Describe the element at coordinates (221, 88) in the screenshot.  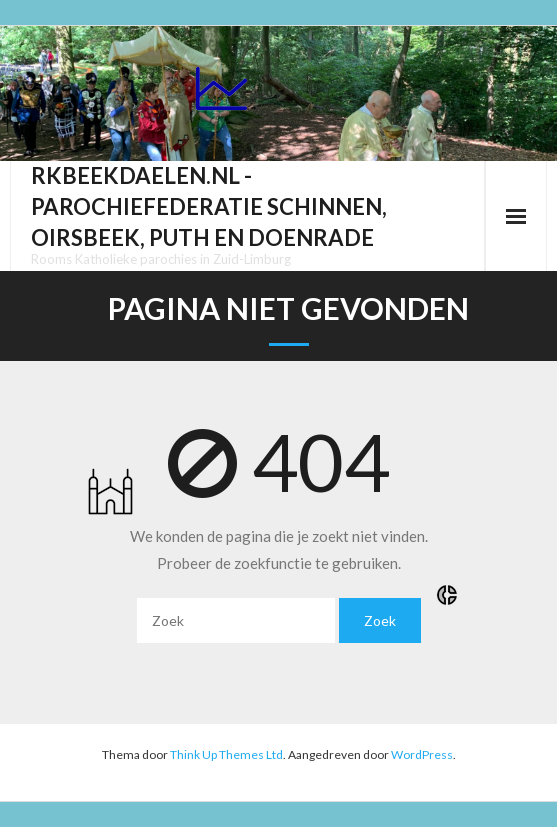
I see `view analytics or statistics` at that location.